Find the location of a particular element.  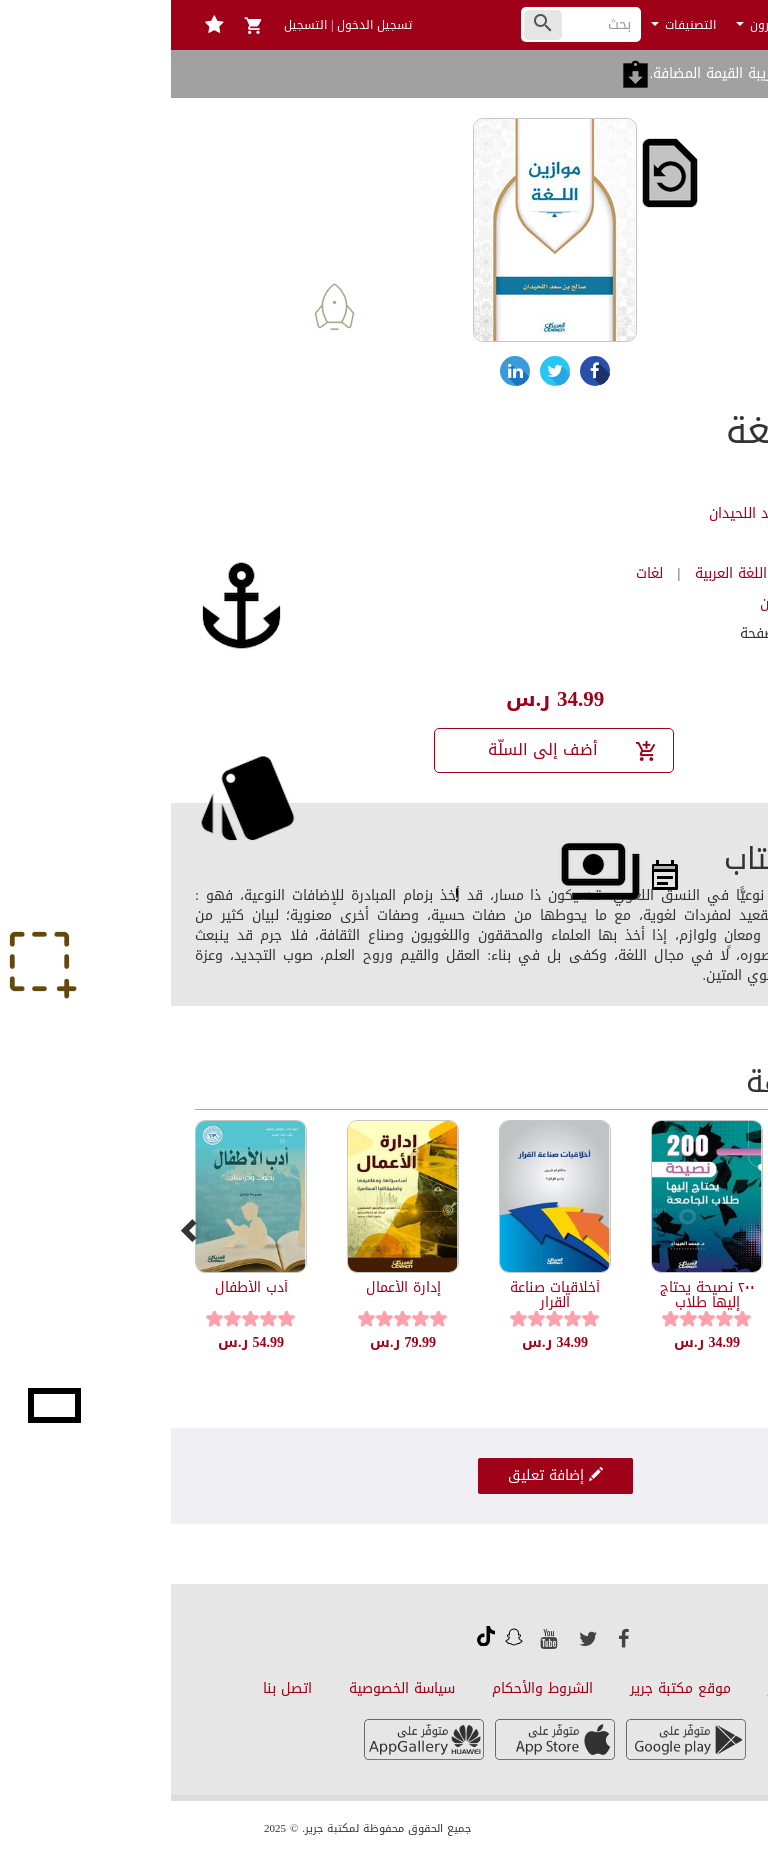

anchor a position or element in place is located at coordinates (241, 605).